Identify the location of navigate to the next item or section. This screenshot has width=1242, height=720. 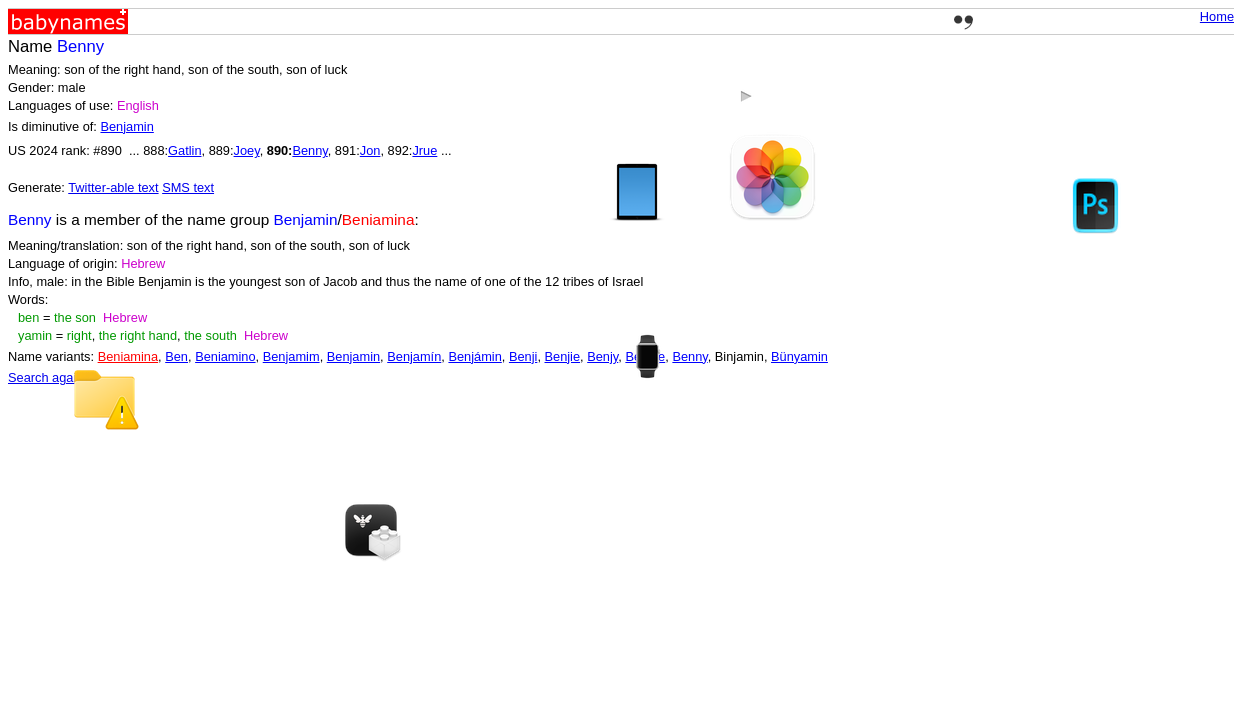
(747, 97).